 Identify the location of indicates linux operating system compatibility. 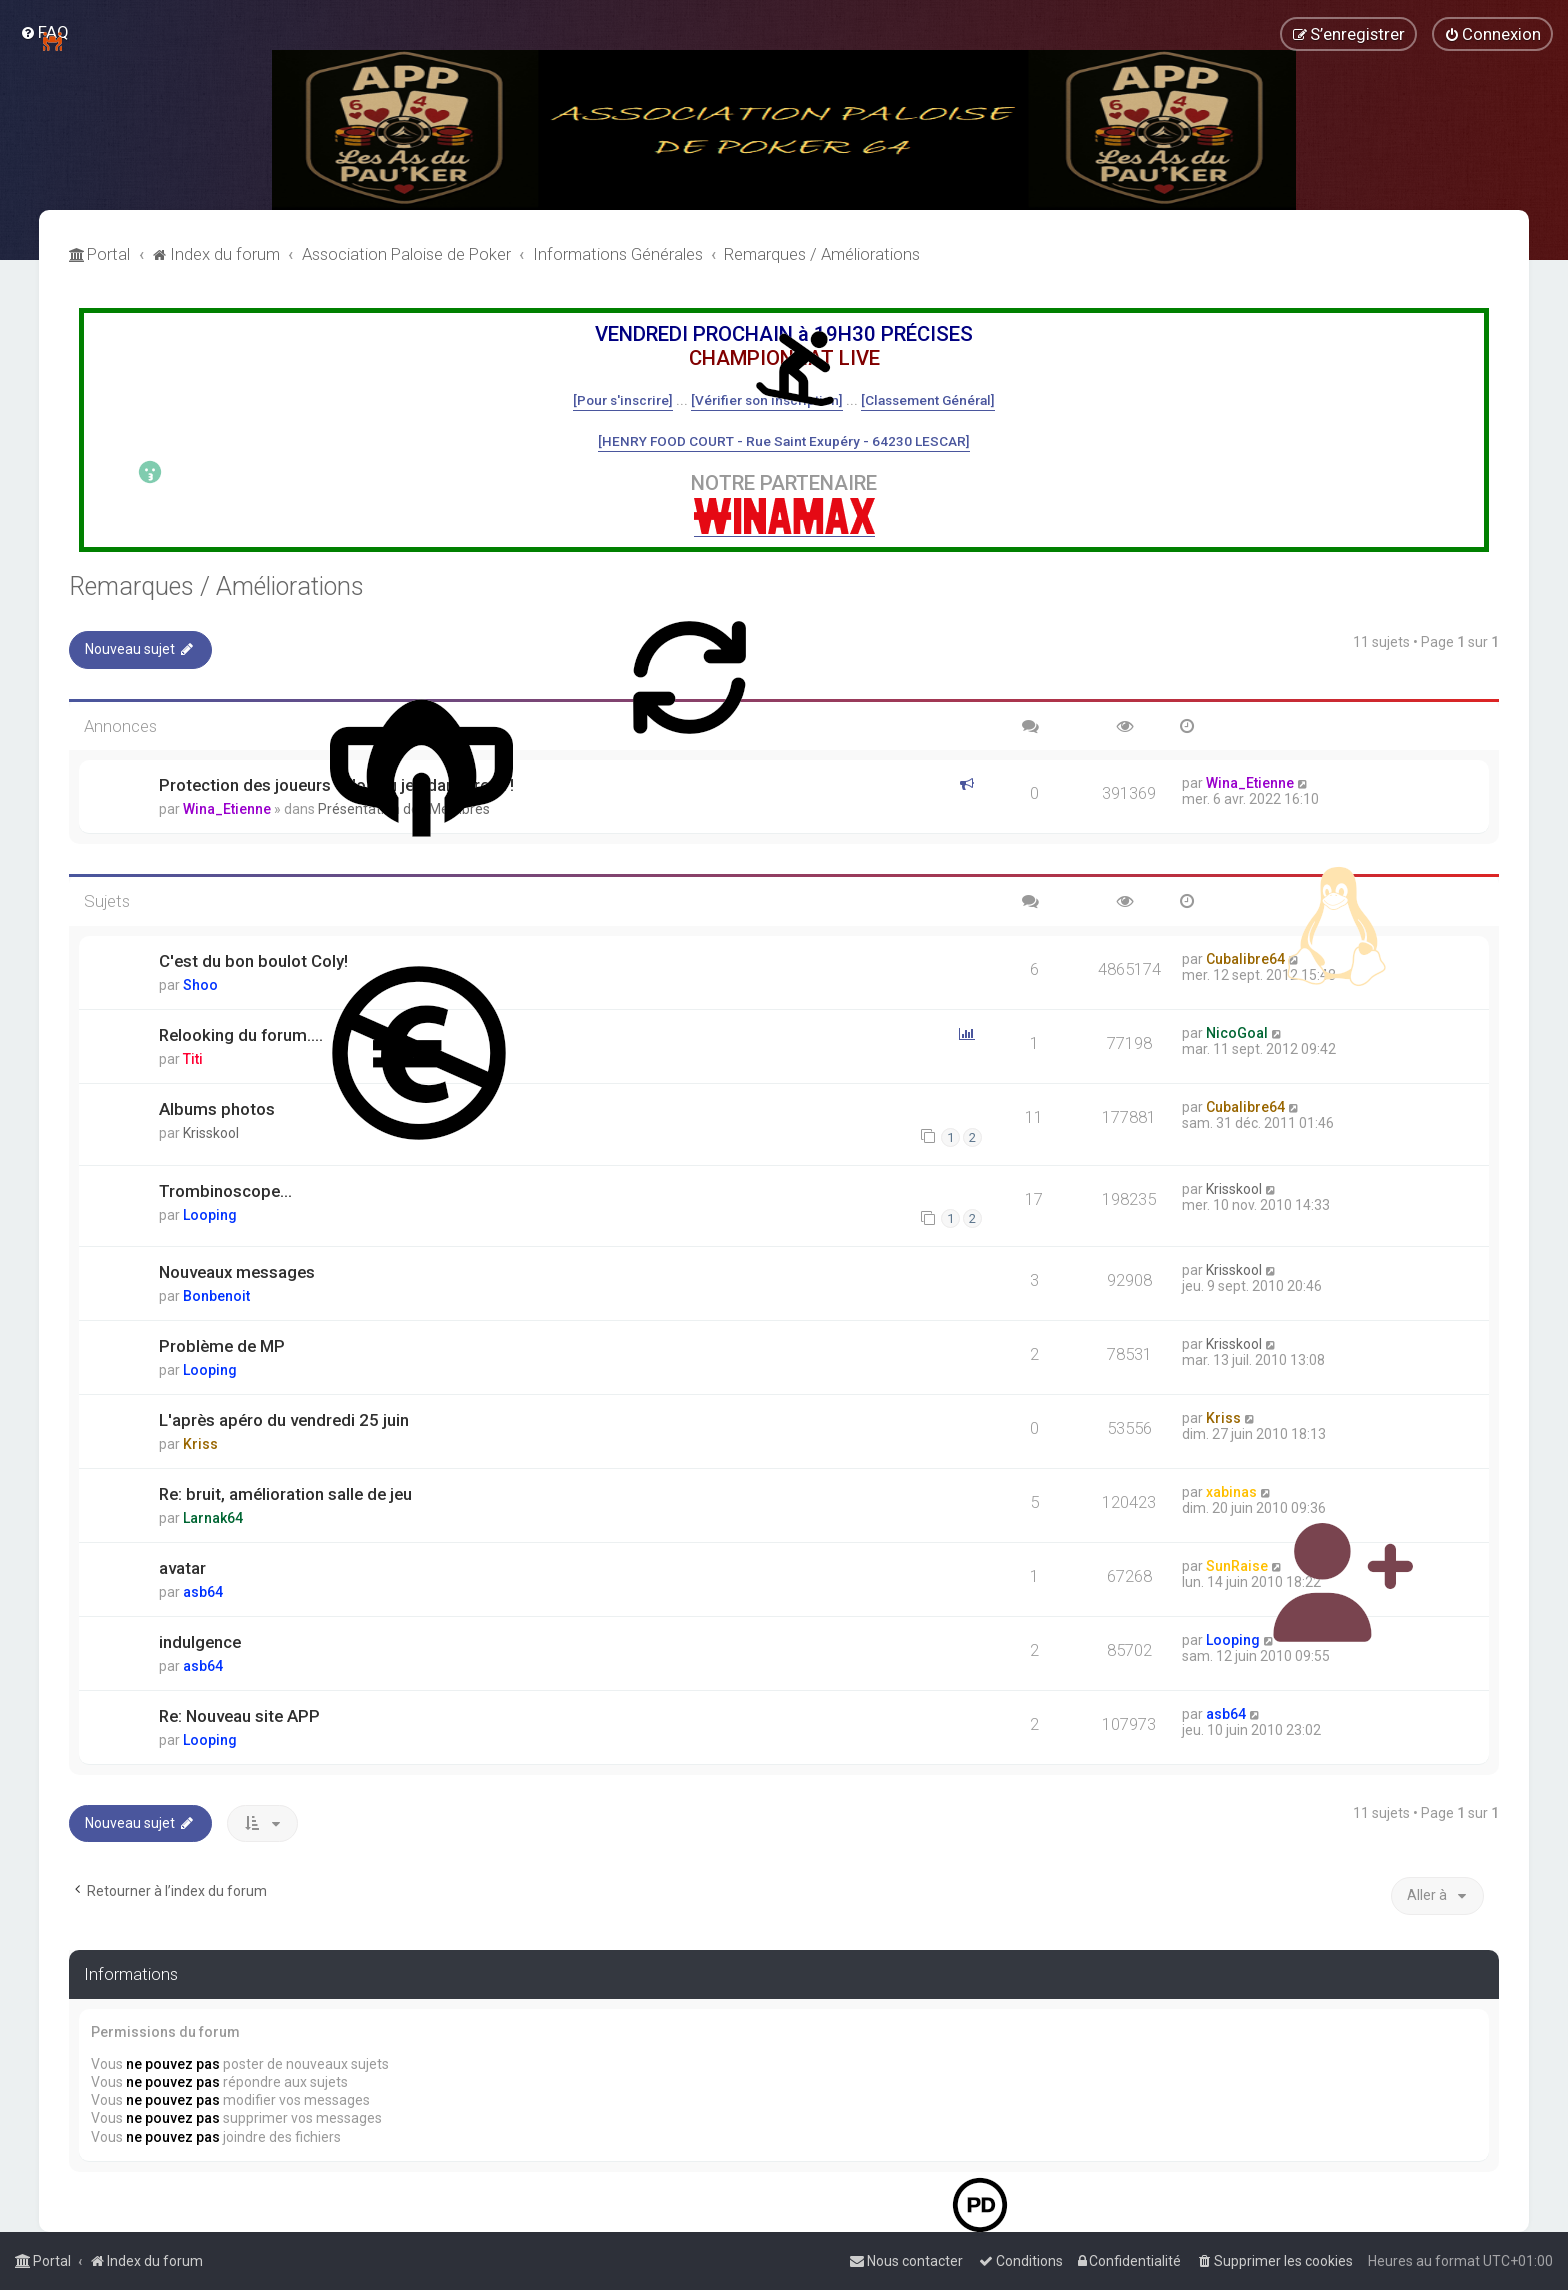
(1336, 926).